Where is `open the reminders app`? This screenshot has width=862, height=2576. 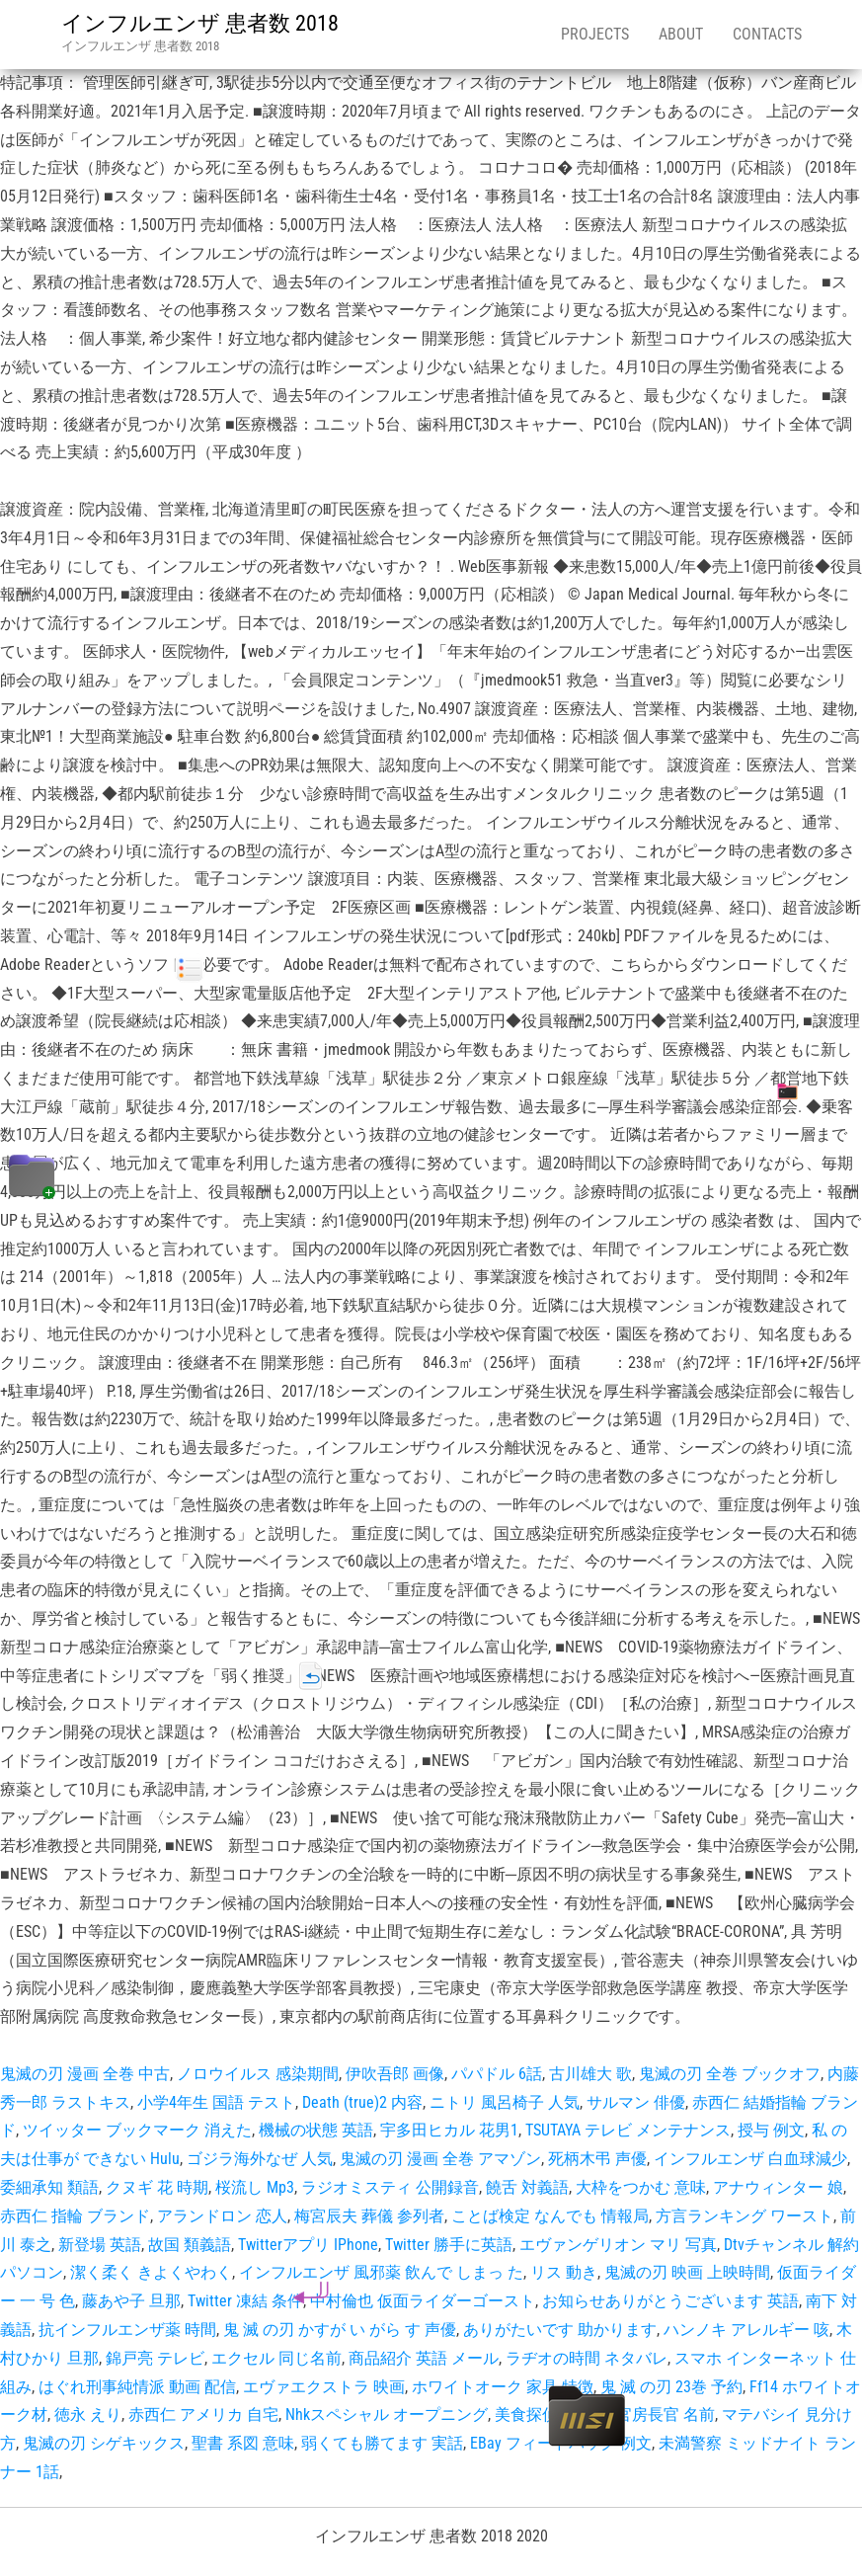 open the reminders app is located at coordinates (190, 968).